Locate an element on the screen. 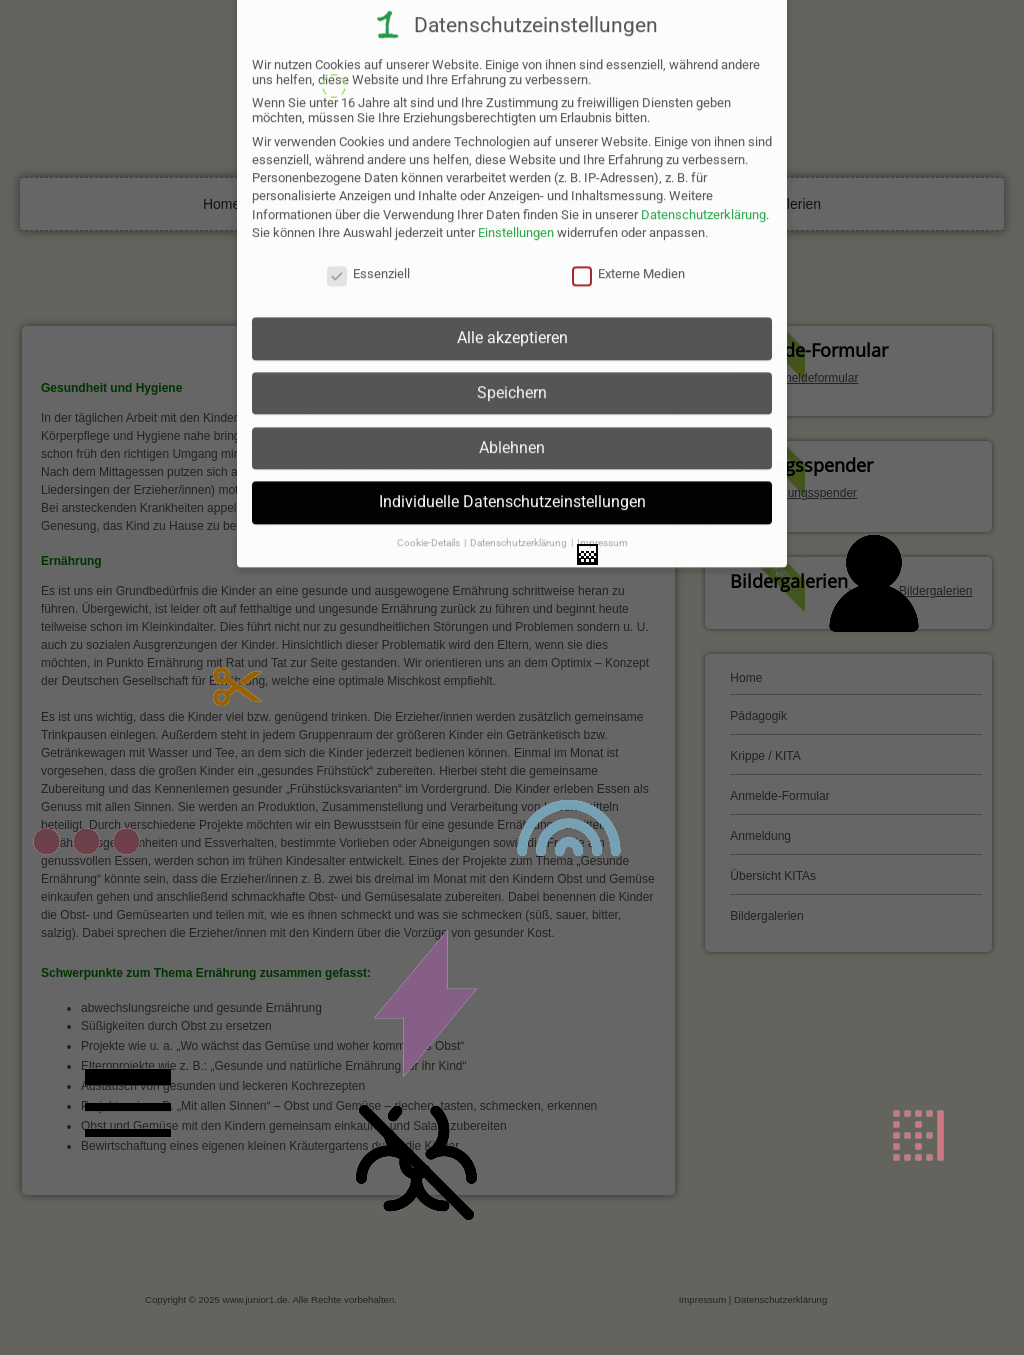 This screenshot has width=1024, height=1355. indicates quick actions or instant features is located at coordinates (425, 1003).